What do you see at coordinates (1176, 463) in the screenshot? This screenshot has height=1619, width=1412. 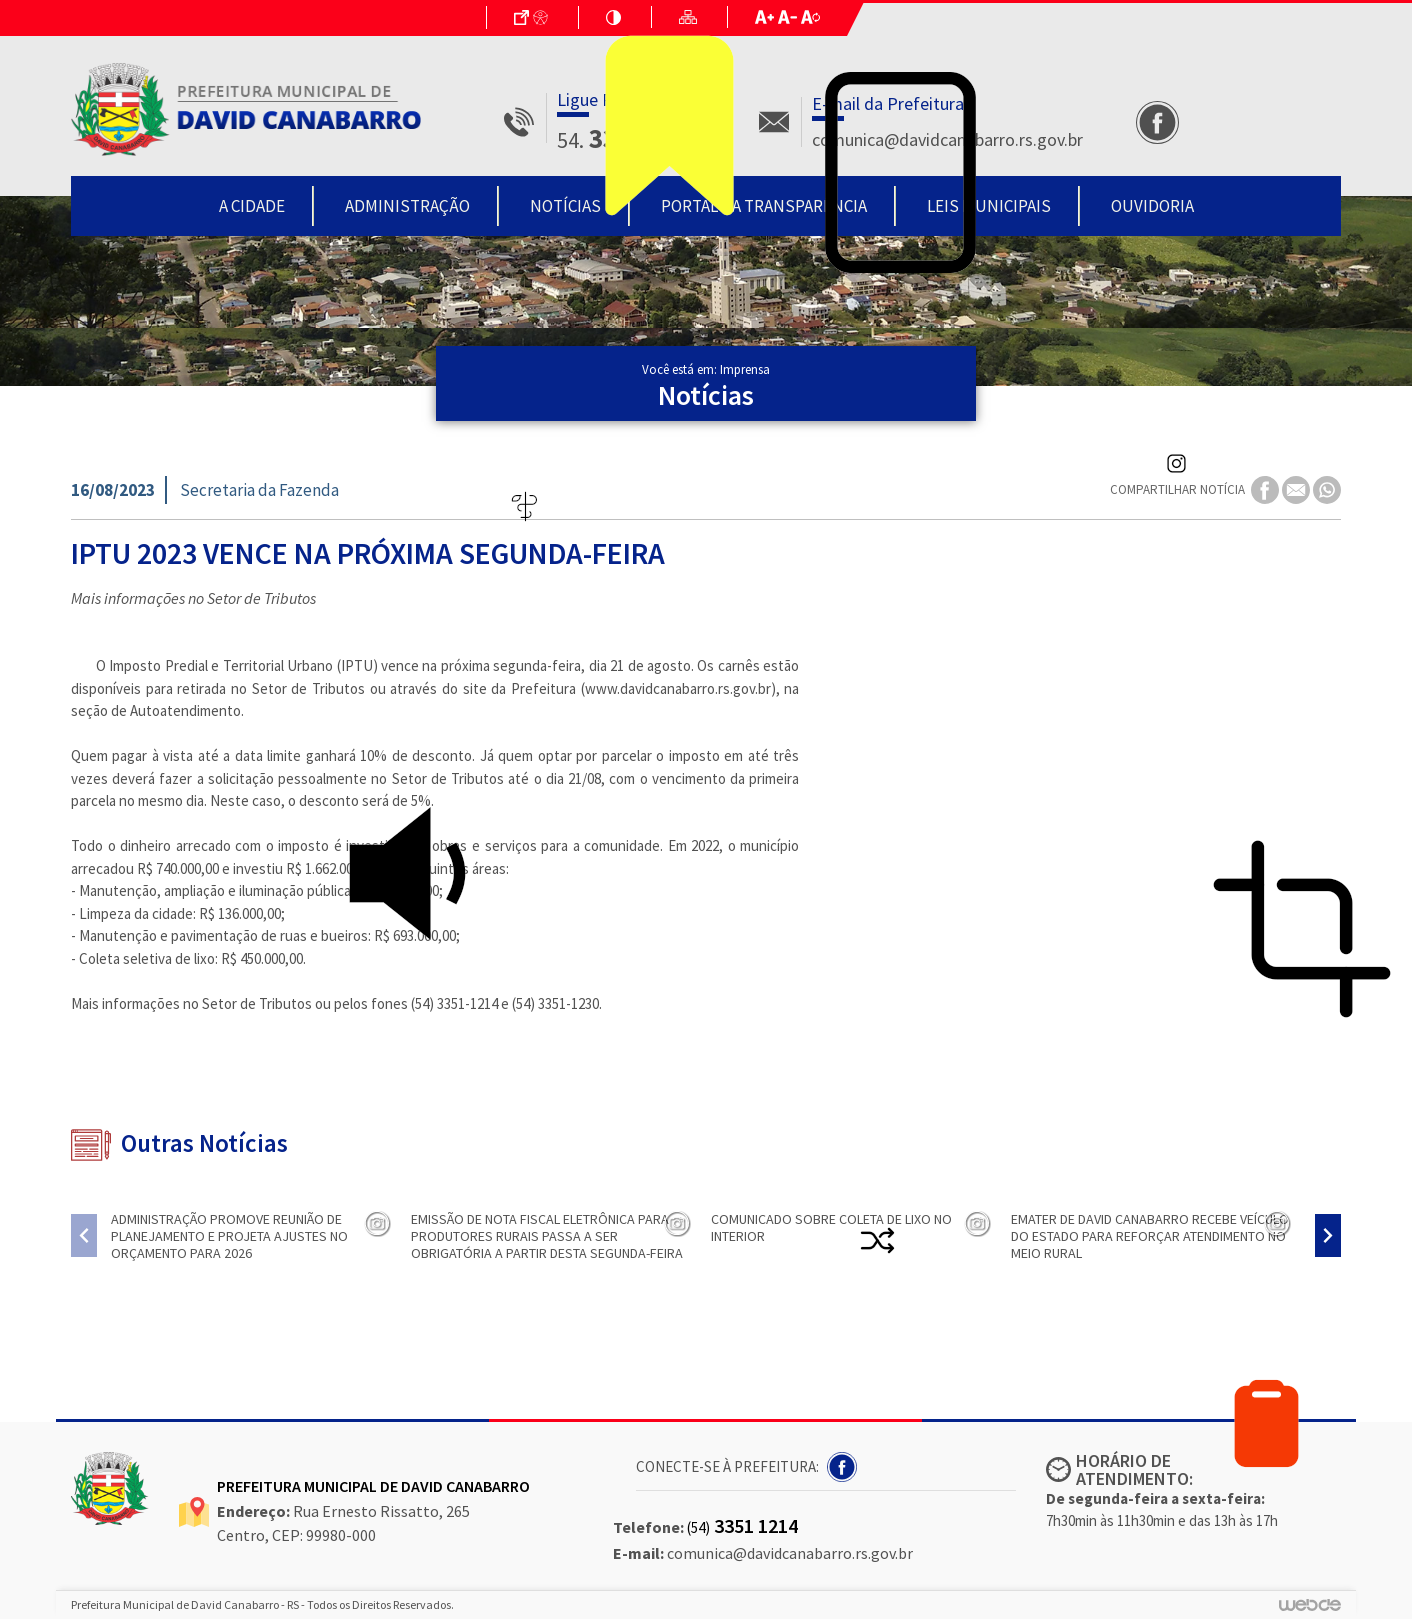 I see `open instagram app` at bounding box center [1176, 463].